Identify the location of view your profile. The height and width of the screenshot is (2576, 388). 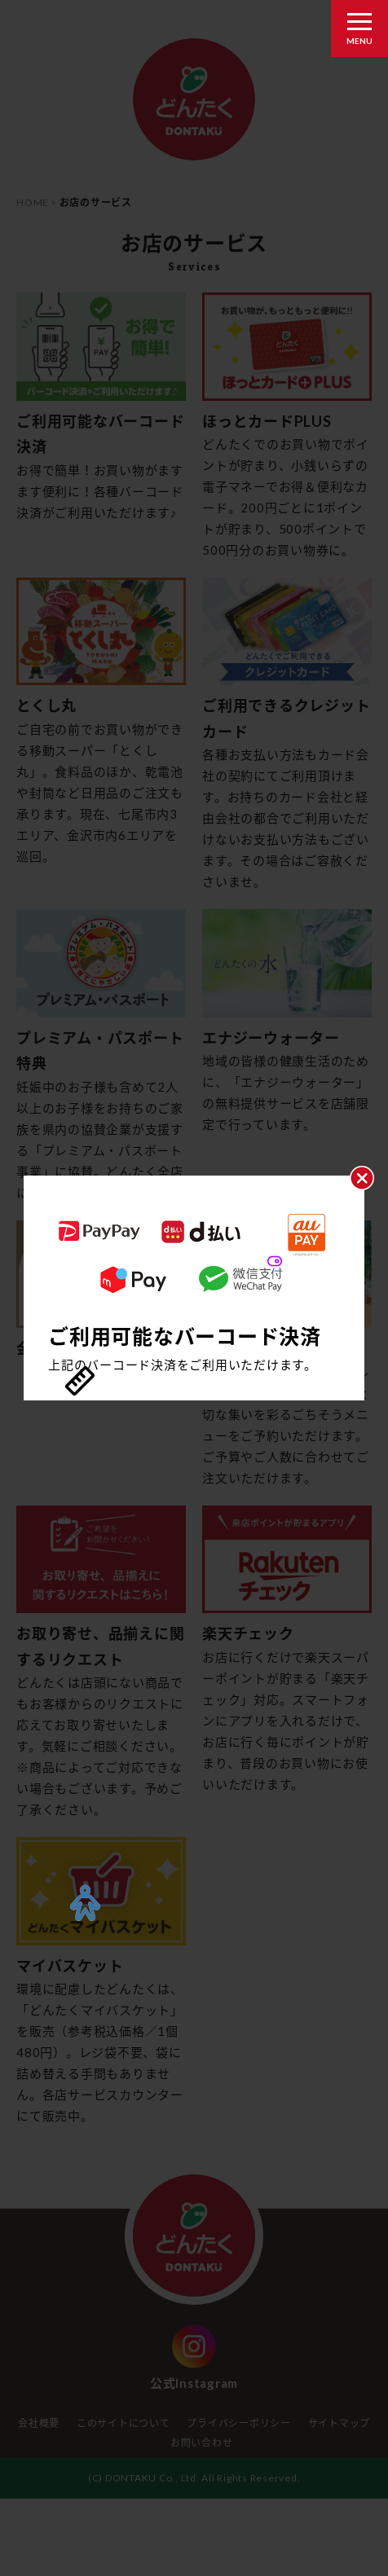
(85, 1903).